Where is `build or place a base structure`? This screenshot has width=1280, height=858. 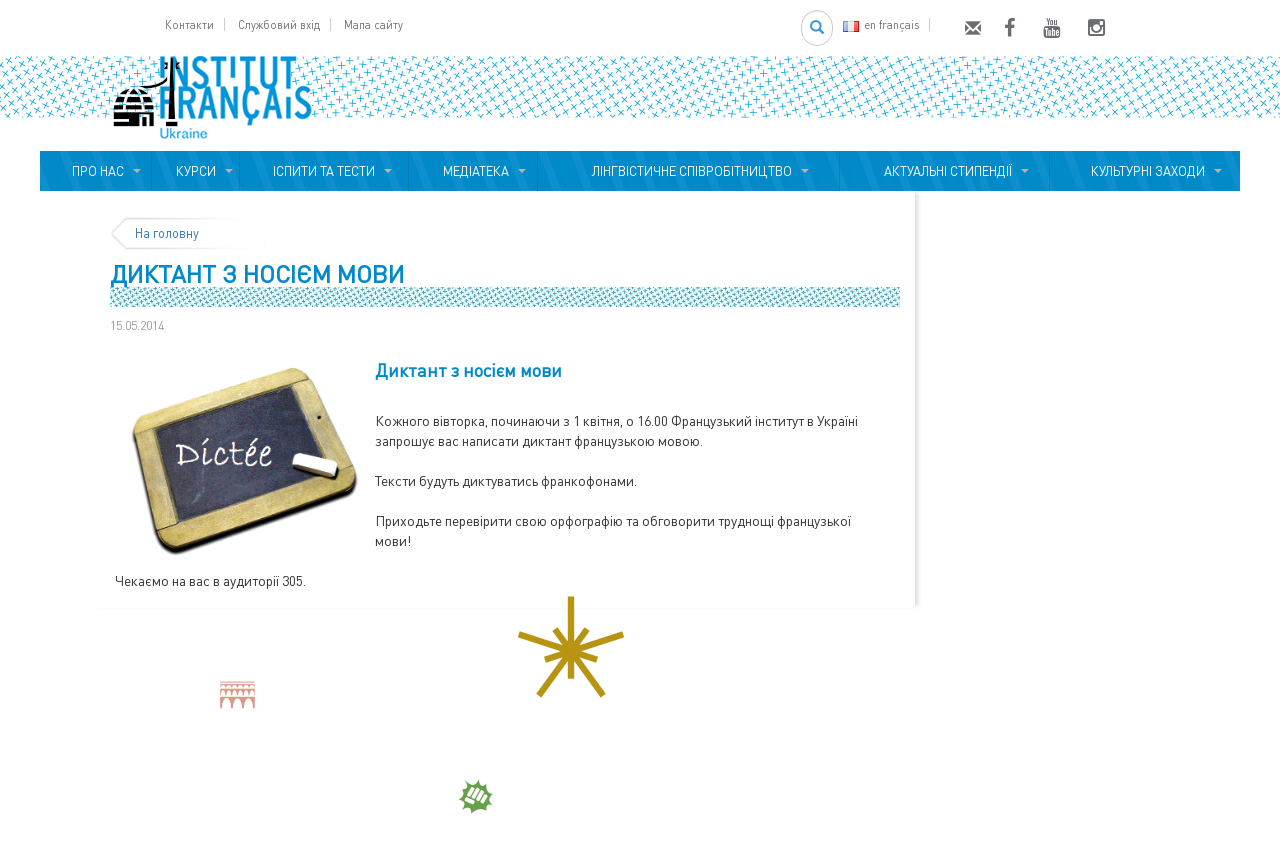
build or place a base structure is located at coordinates (148, 91).